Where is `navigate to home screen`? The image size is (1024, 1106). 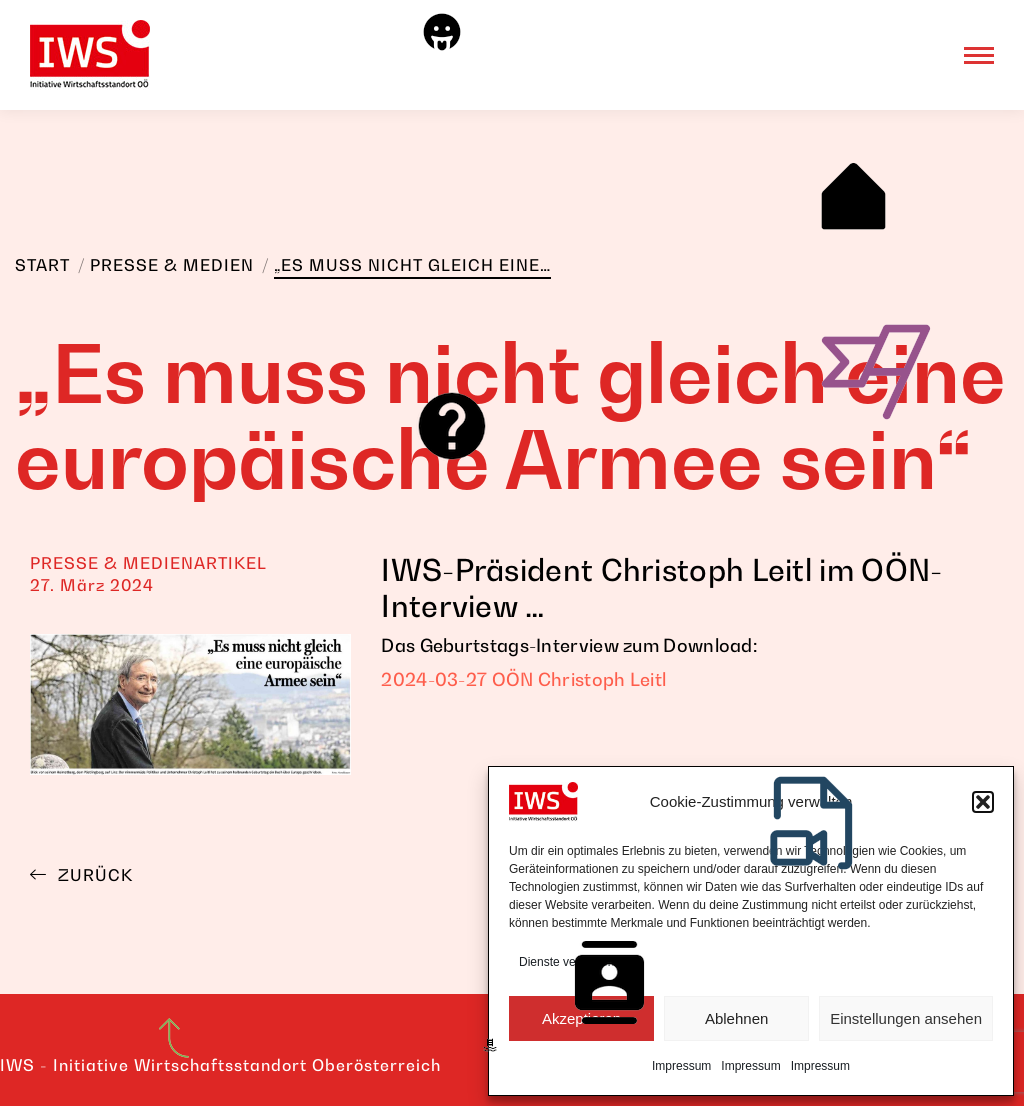 navigate to home screen is located at coordinates (853, 197).